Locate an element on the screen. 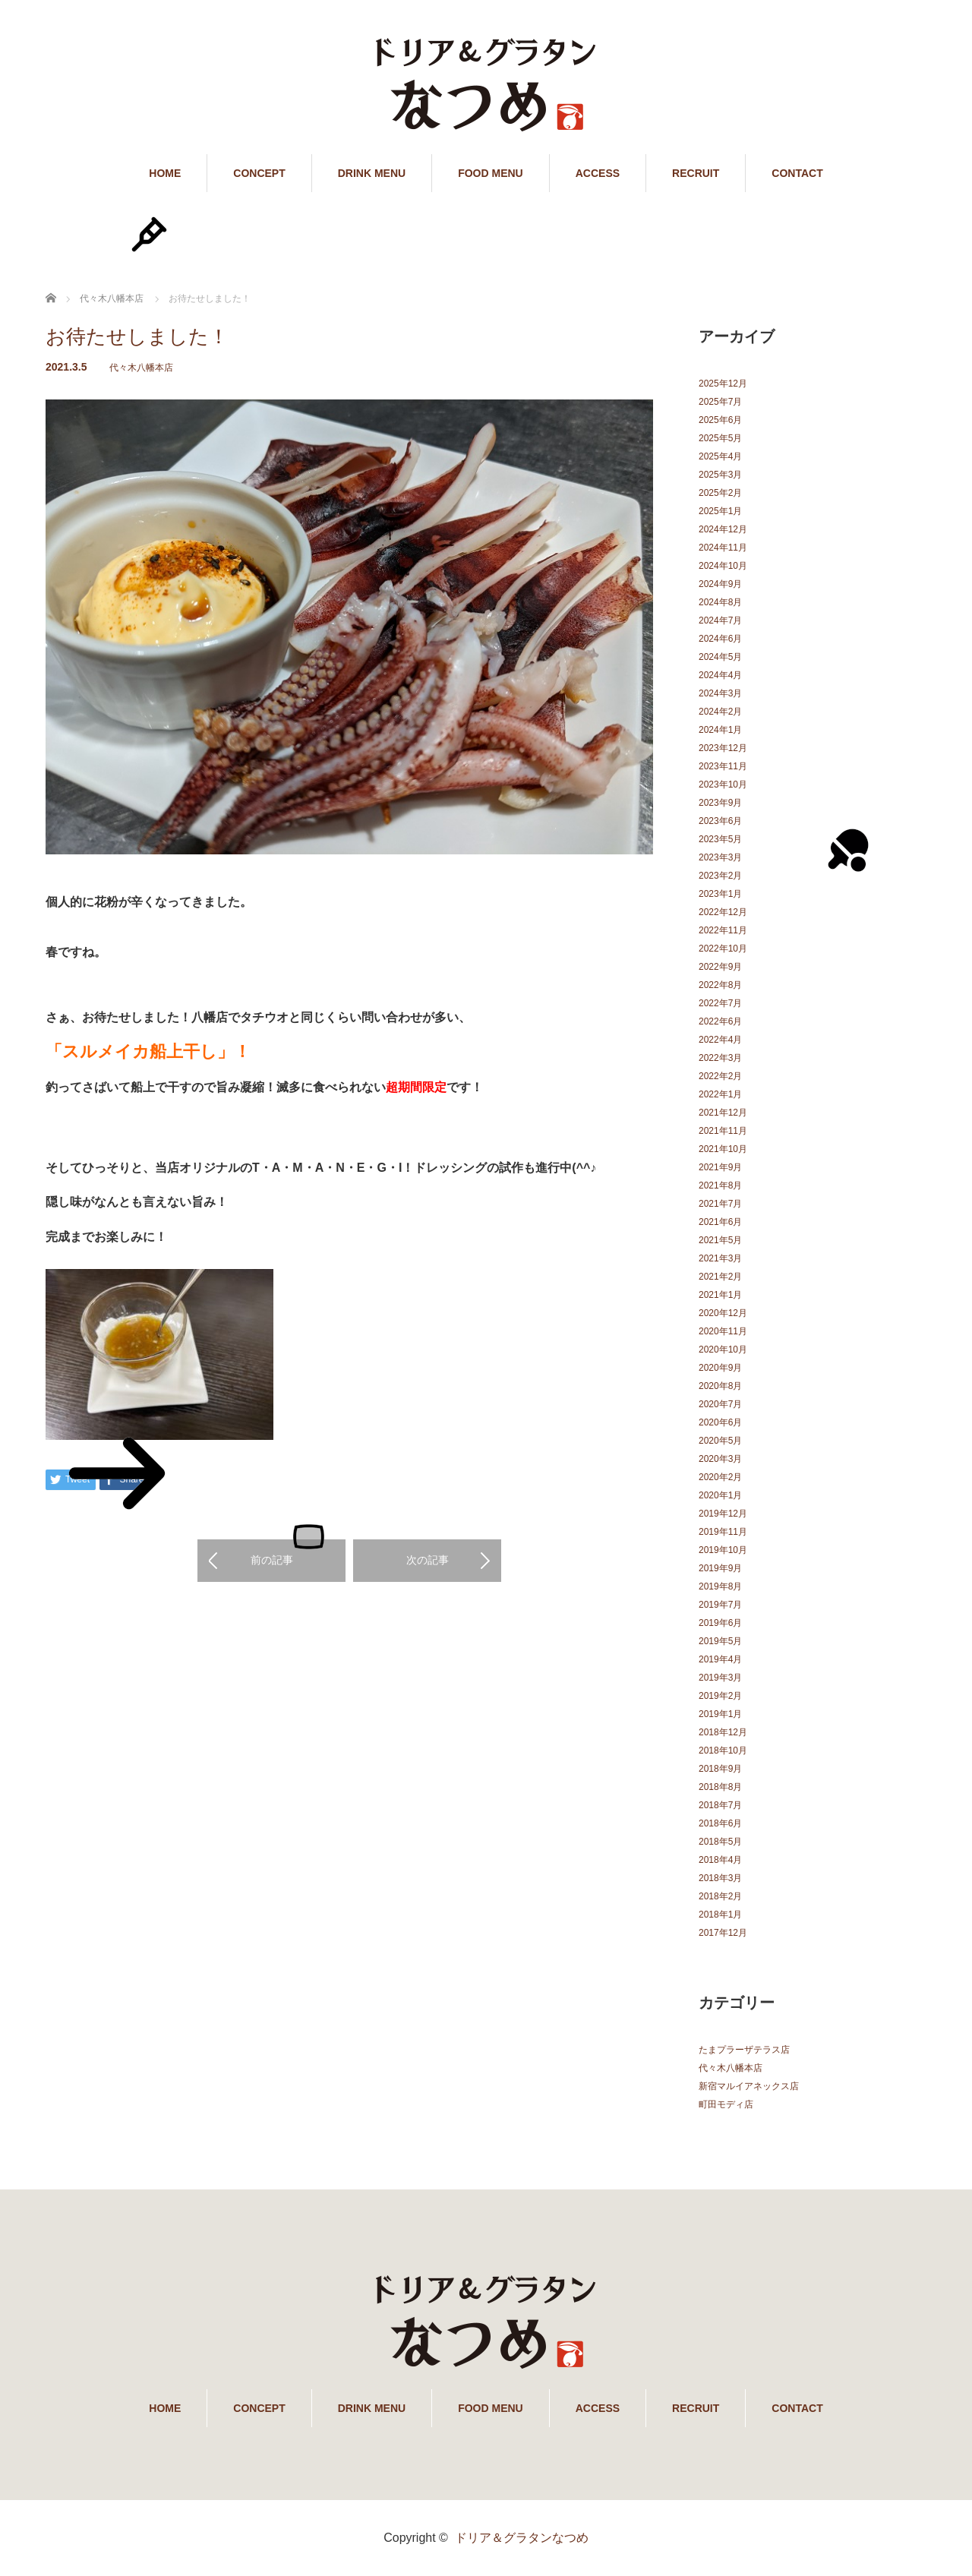 Image resolution: width=972 pixels, height=2576 pixels. access table tennis or ping pong game is located at coordinates (848, 849).